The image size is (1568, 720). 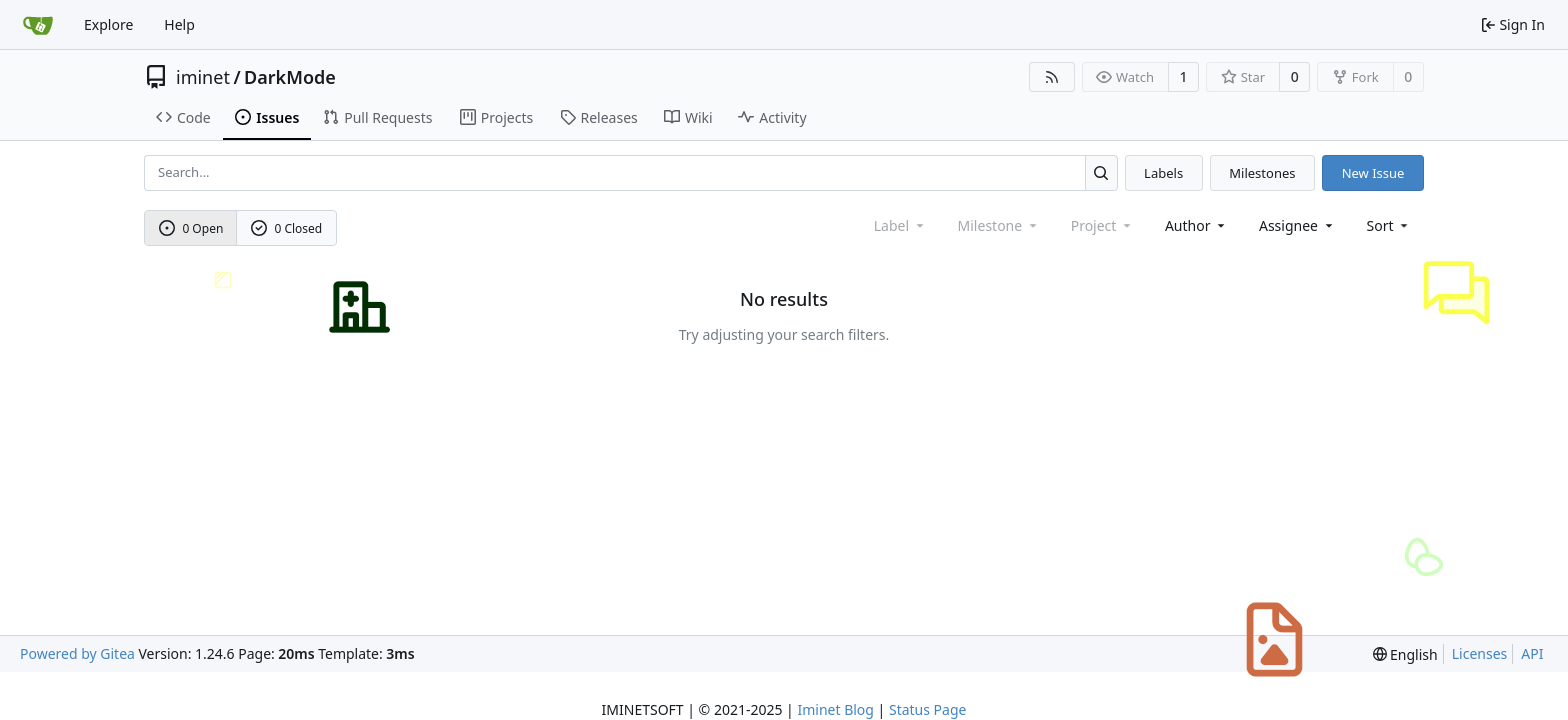 What do you see at coordinates (357, 307) in the screenshot?
I see `find nearby hospitals or medical facilities` at bounding box center [357, 307].